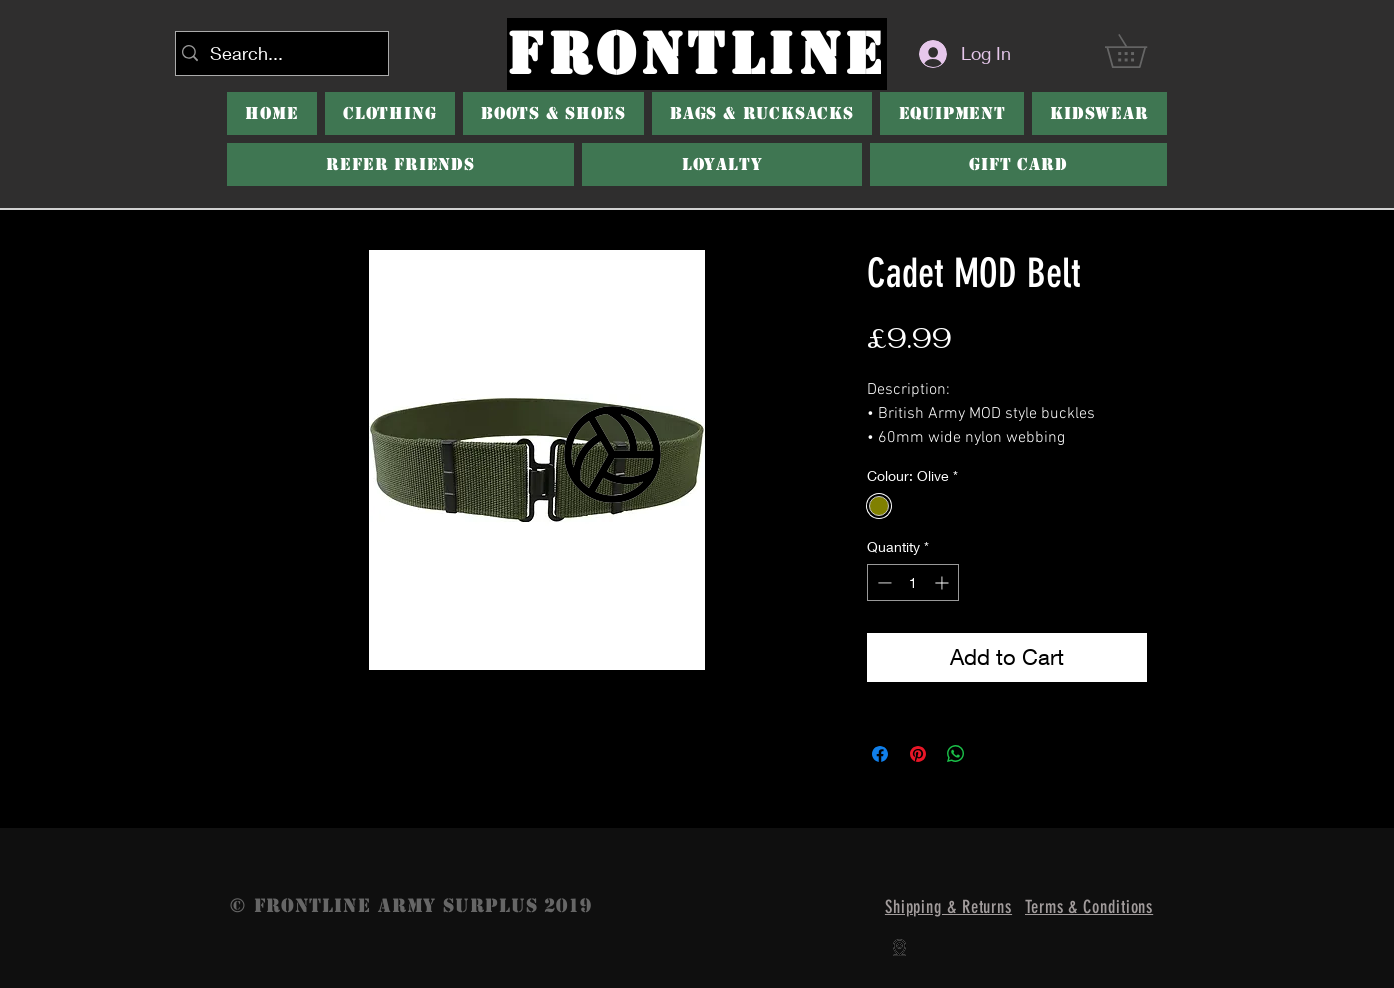 This screenshot has height=988, width=1394. What do you see at coordinates (612, 454) in the screenshot?
I see `access volleyball or beach sports content` at bounding box center [612, 454].